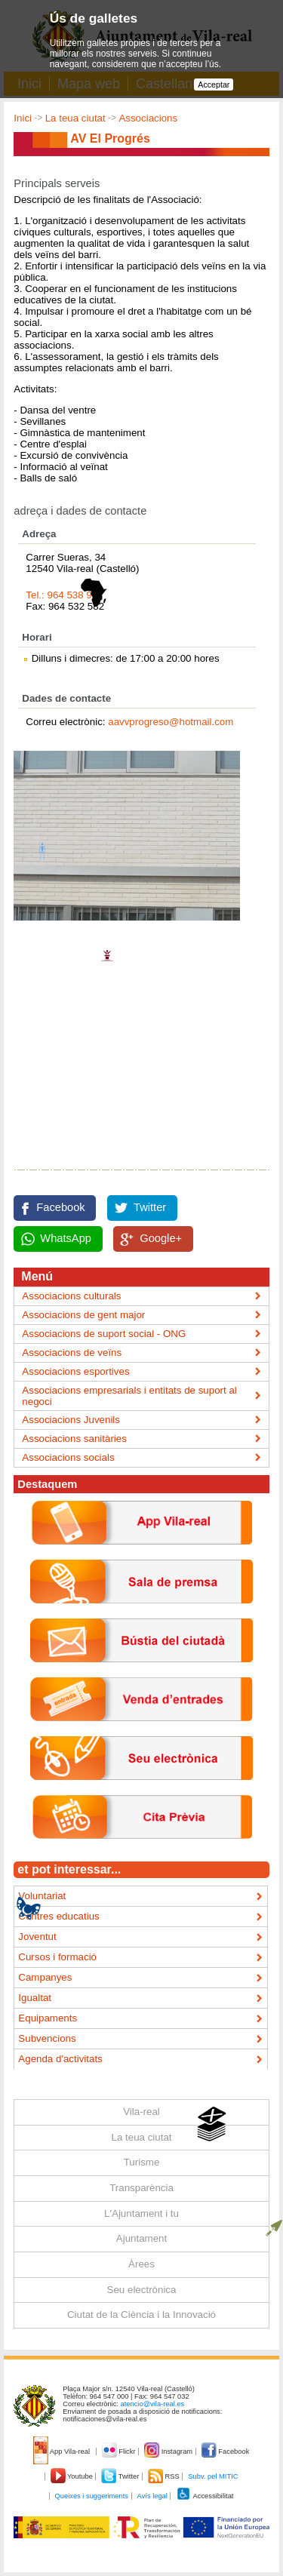  I want to click on access public speaking or presentation mode, so click(107, 955).